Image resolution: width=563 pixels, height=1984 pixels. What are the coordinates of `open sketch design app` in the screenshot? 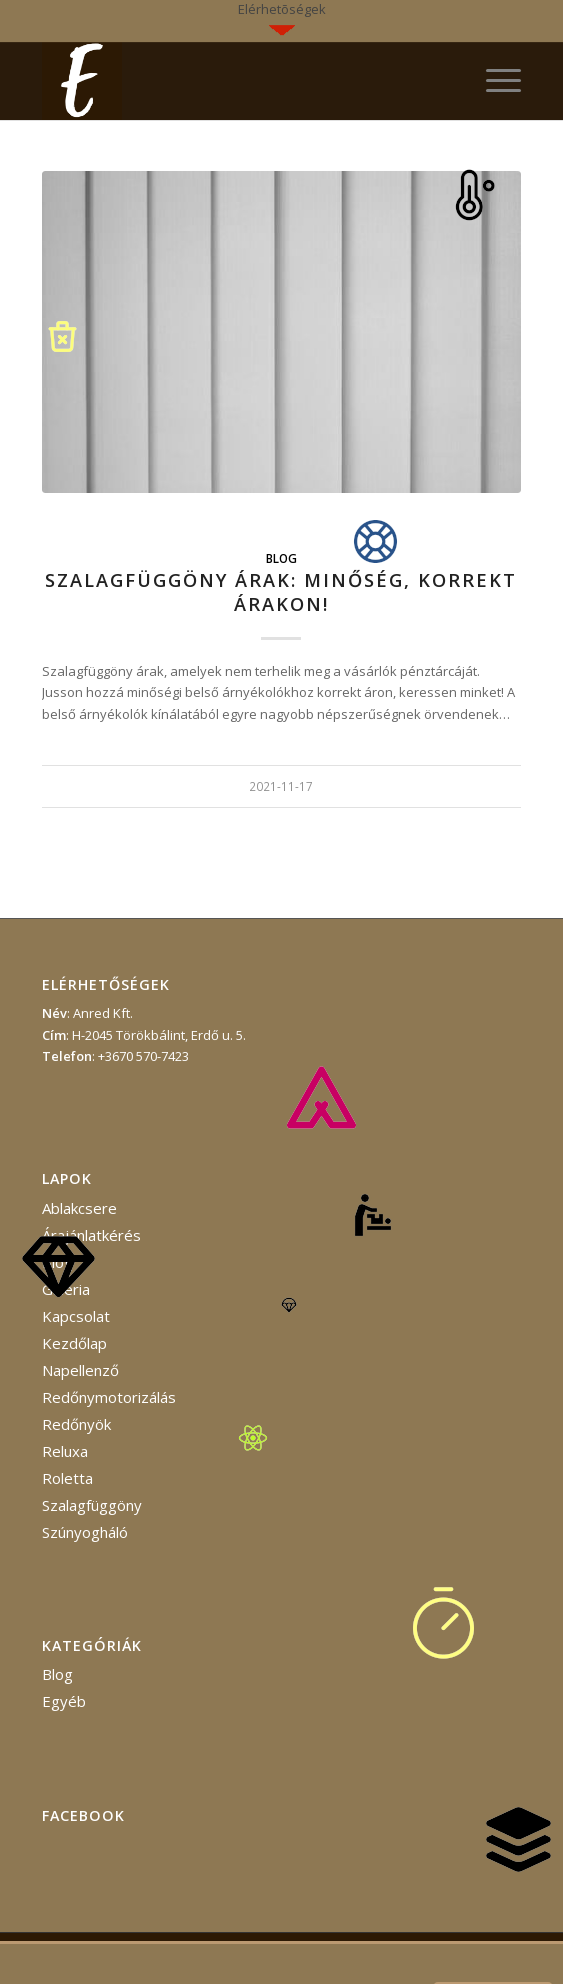 It's located at (58, 1265).